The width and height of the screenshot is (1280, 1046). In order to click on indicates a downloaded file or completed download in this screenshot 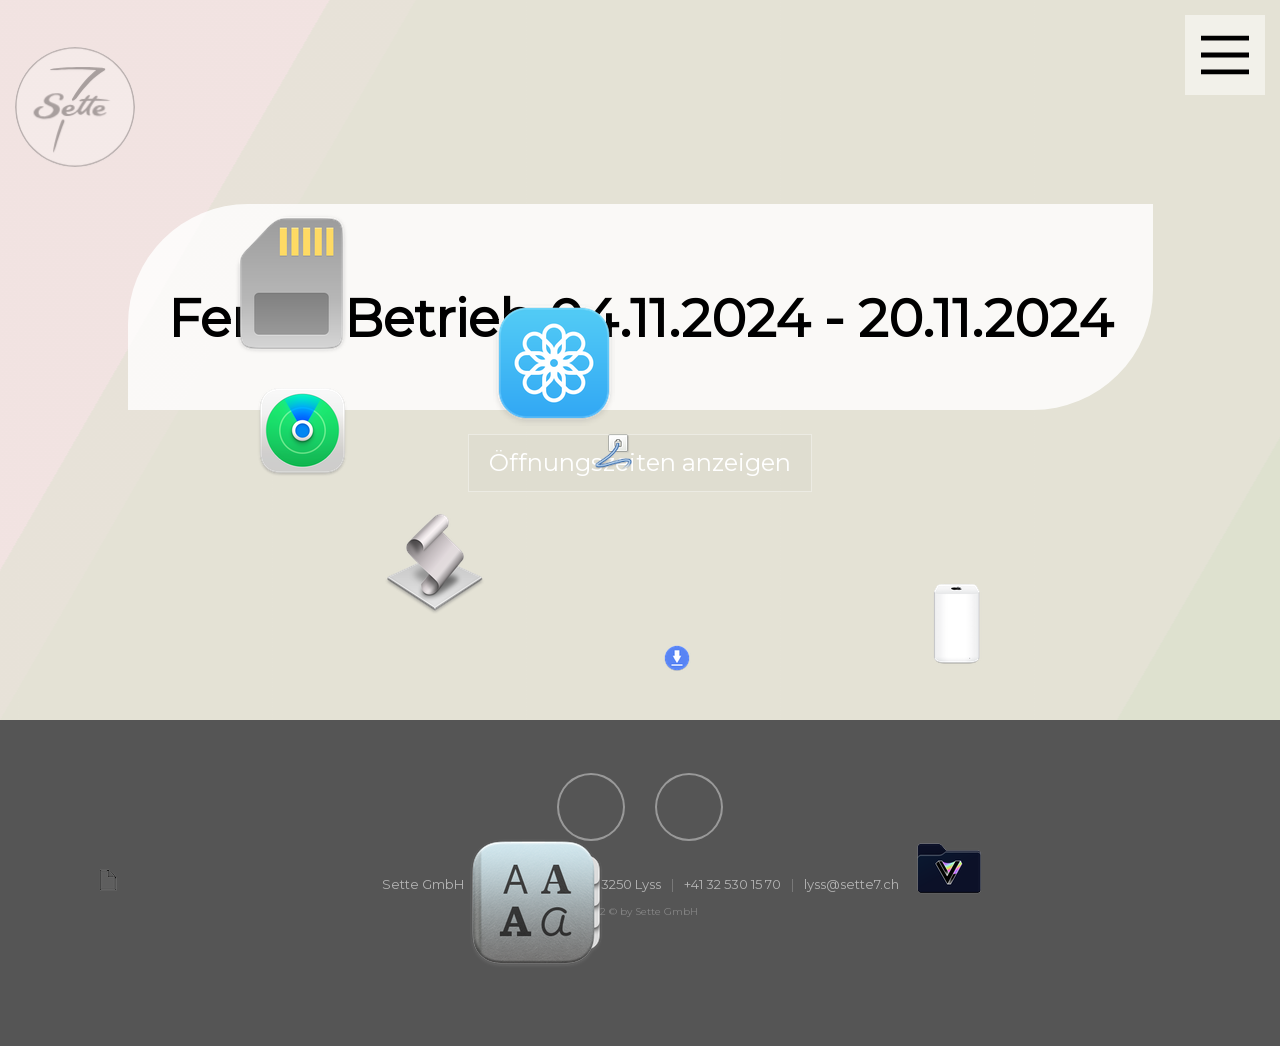, I will do `click(677, 658)`.